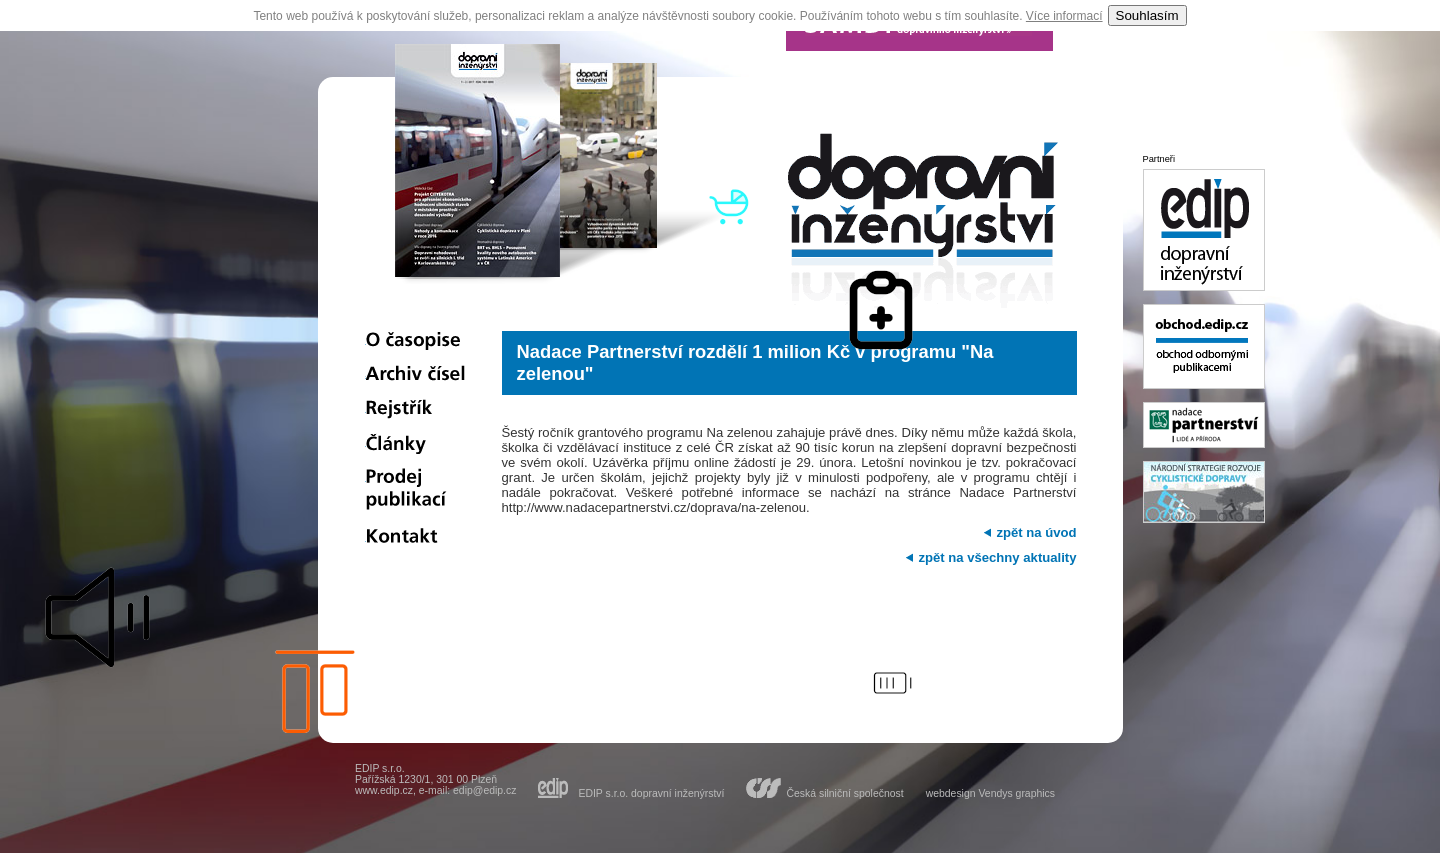 The height and width of the screenshot is (853, 1440). I want to click on align selected objects to the top edge, so click(315, 690).